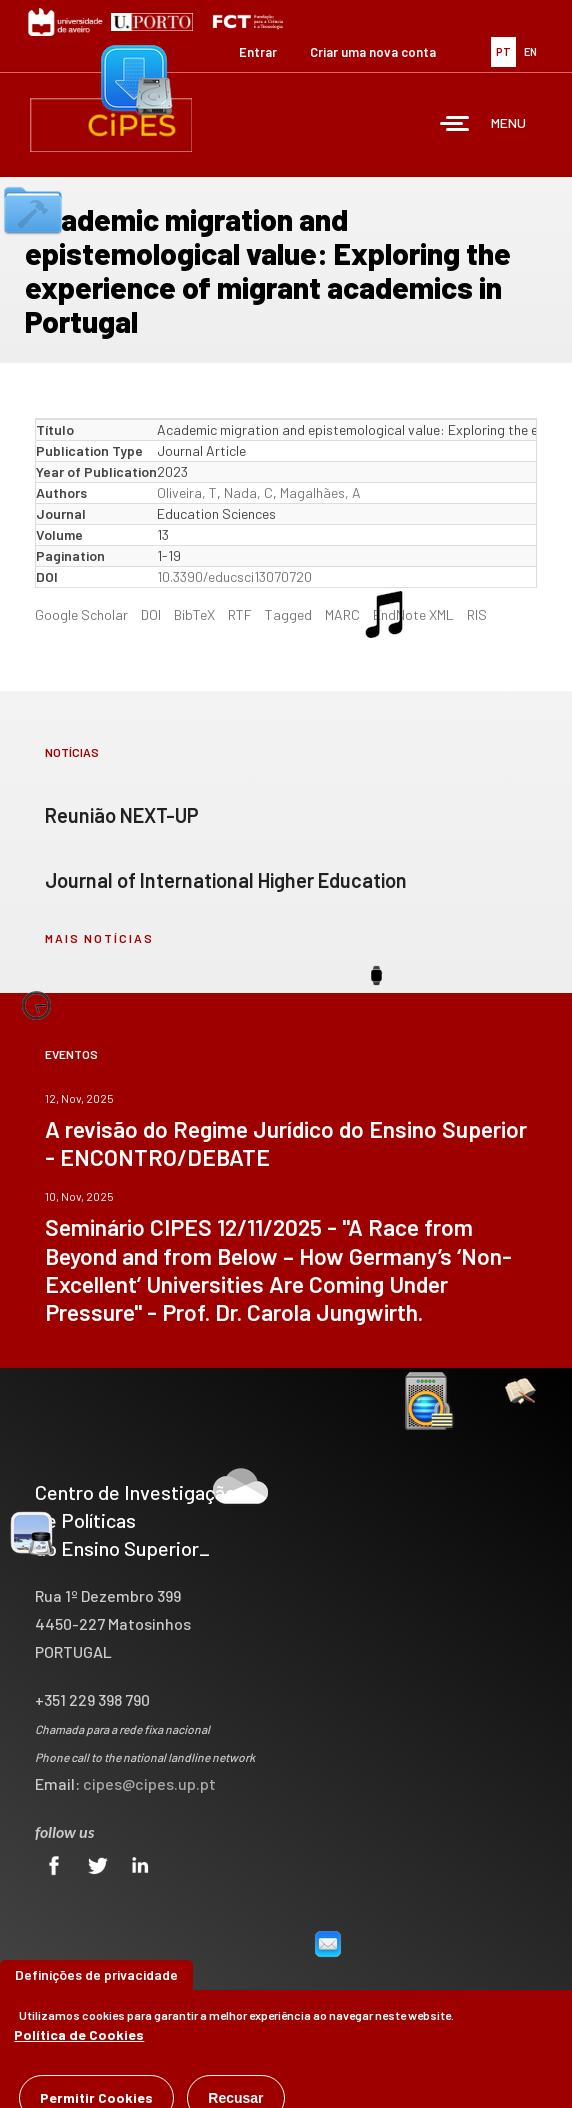 The width and height of the screenshot is (572, 2108). Describe the element at coordinates (31, 1532) in the screenshot. I see `open preview app to view images and PDFs` at that location.